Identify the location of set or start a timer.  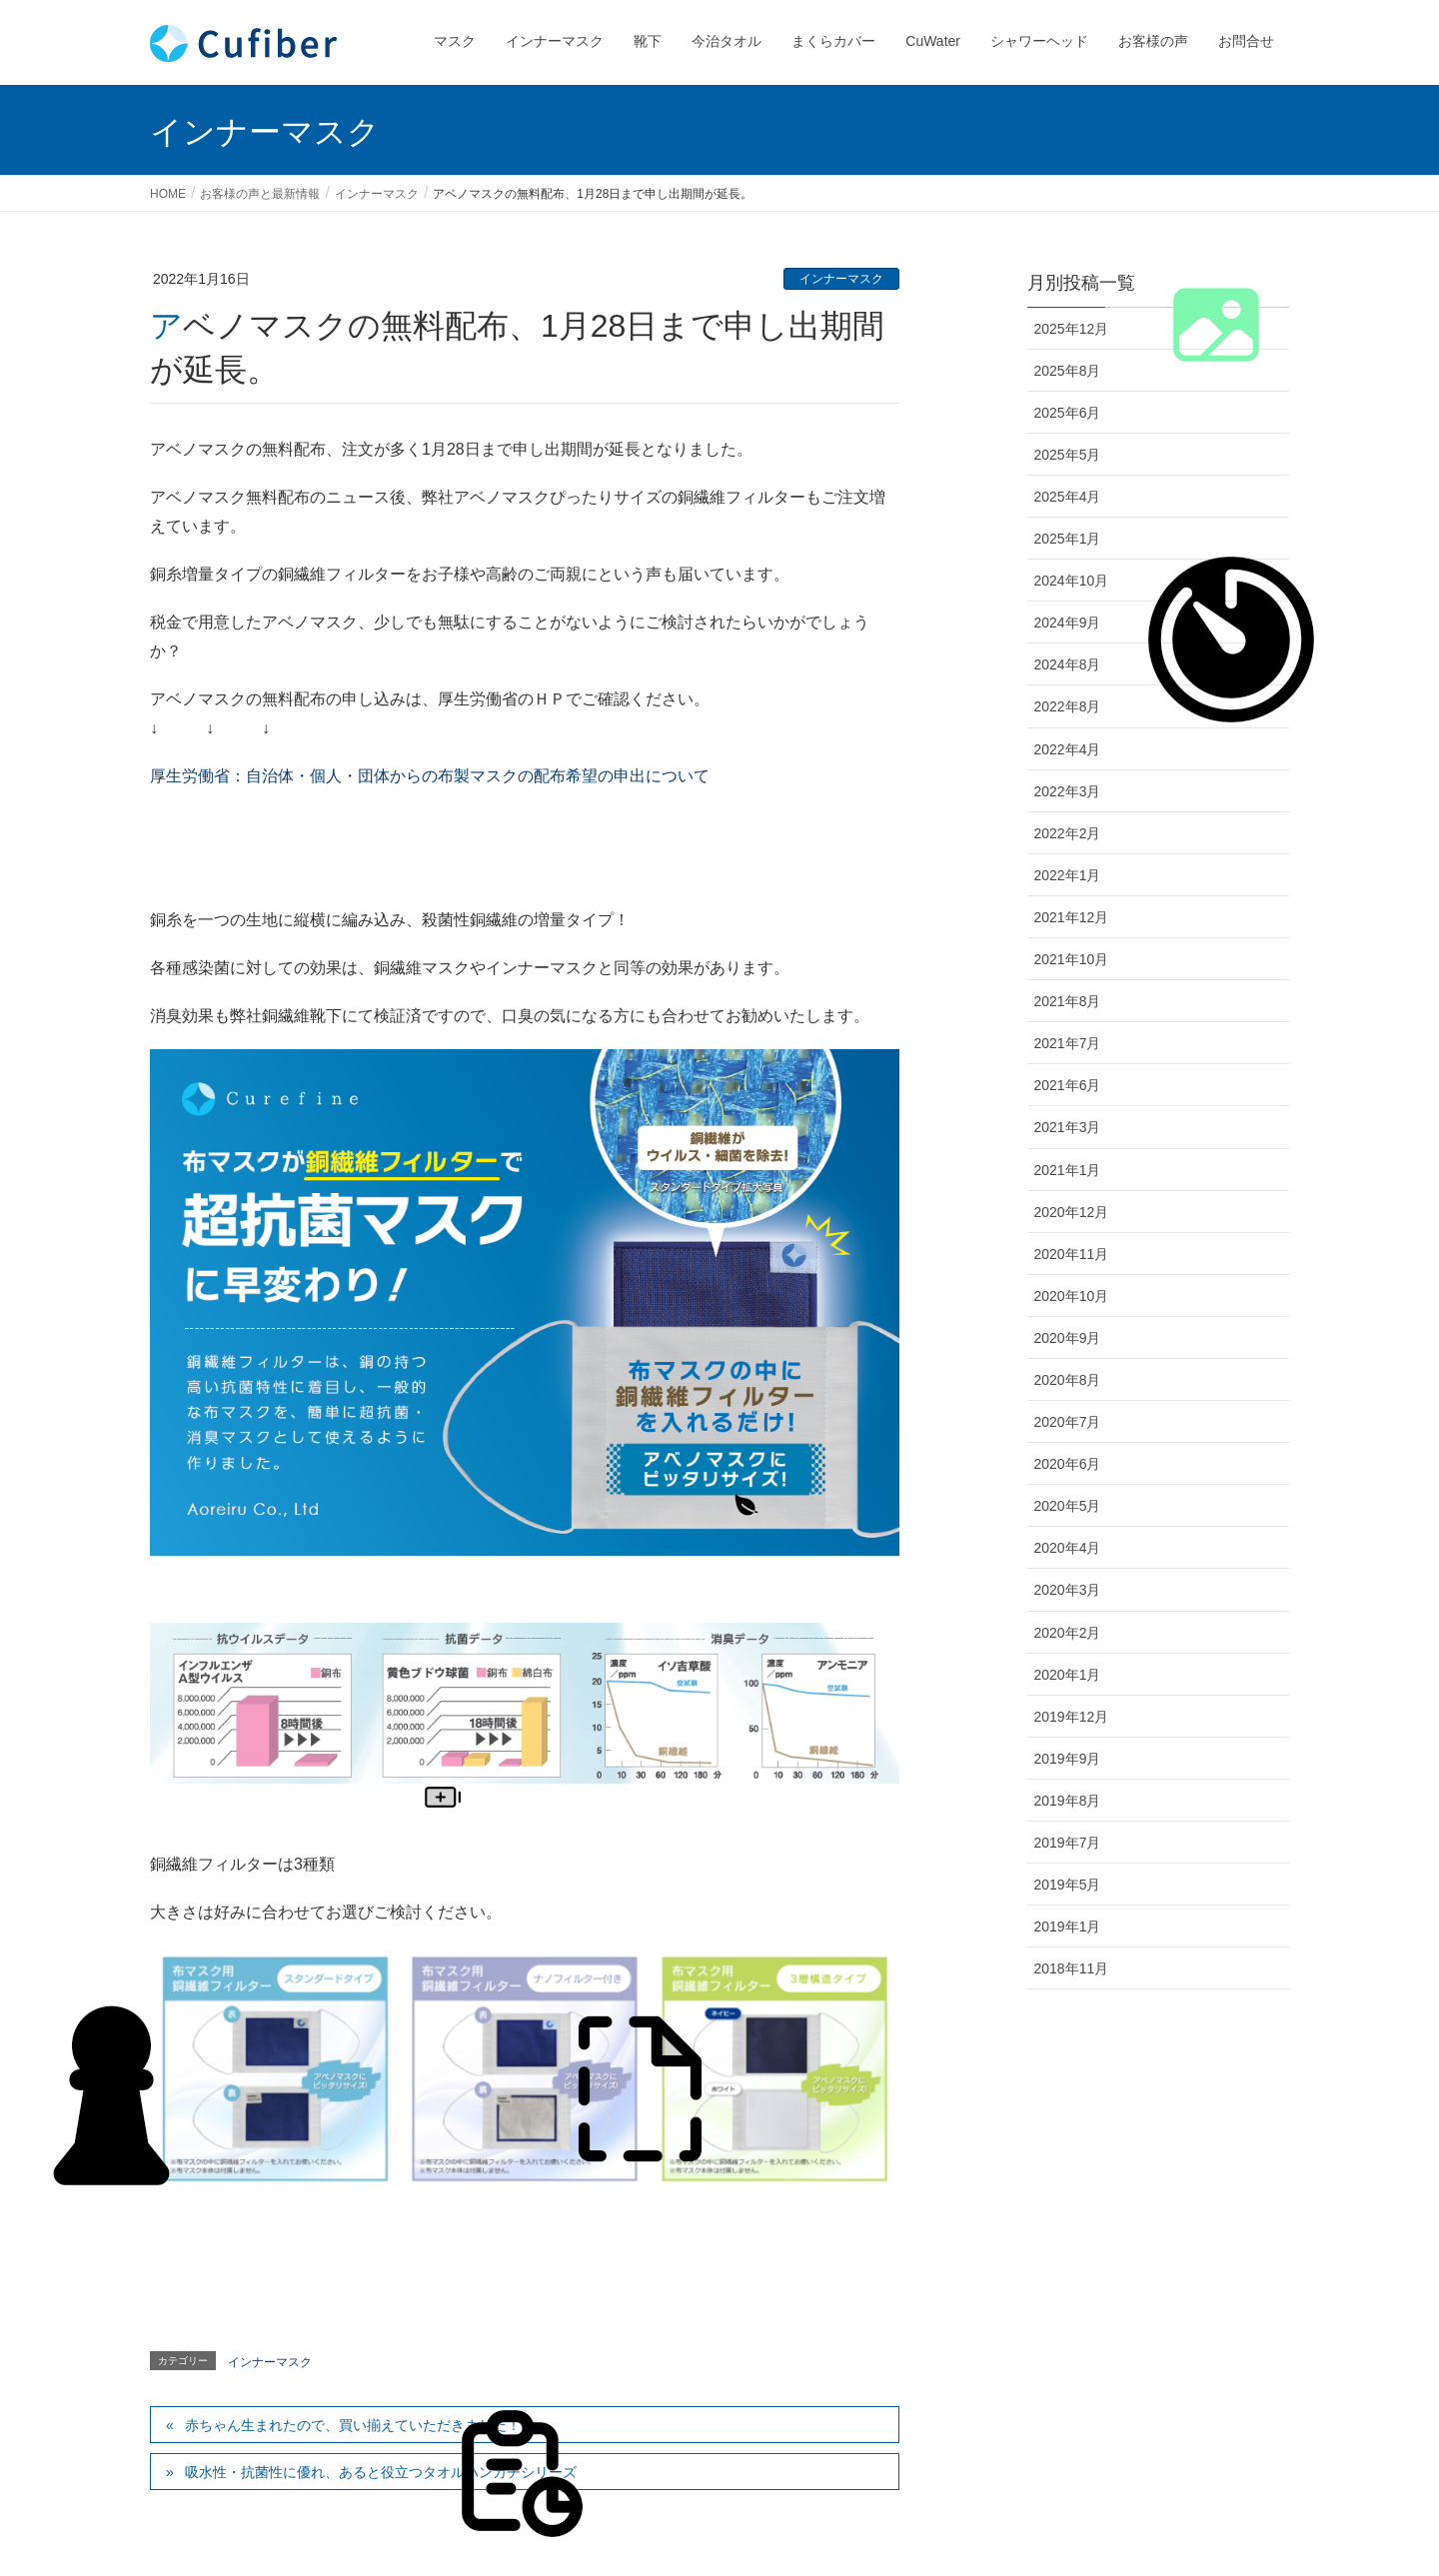
(1231, 640).